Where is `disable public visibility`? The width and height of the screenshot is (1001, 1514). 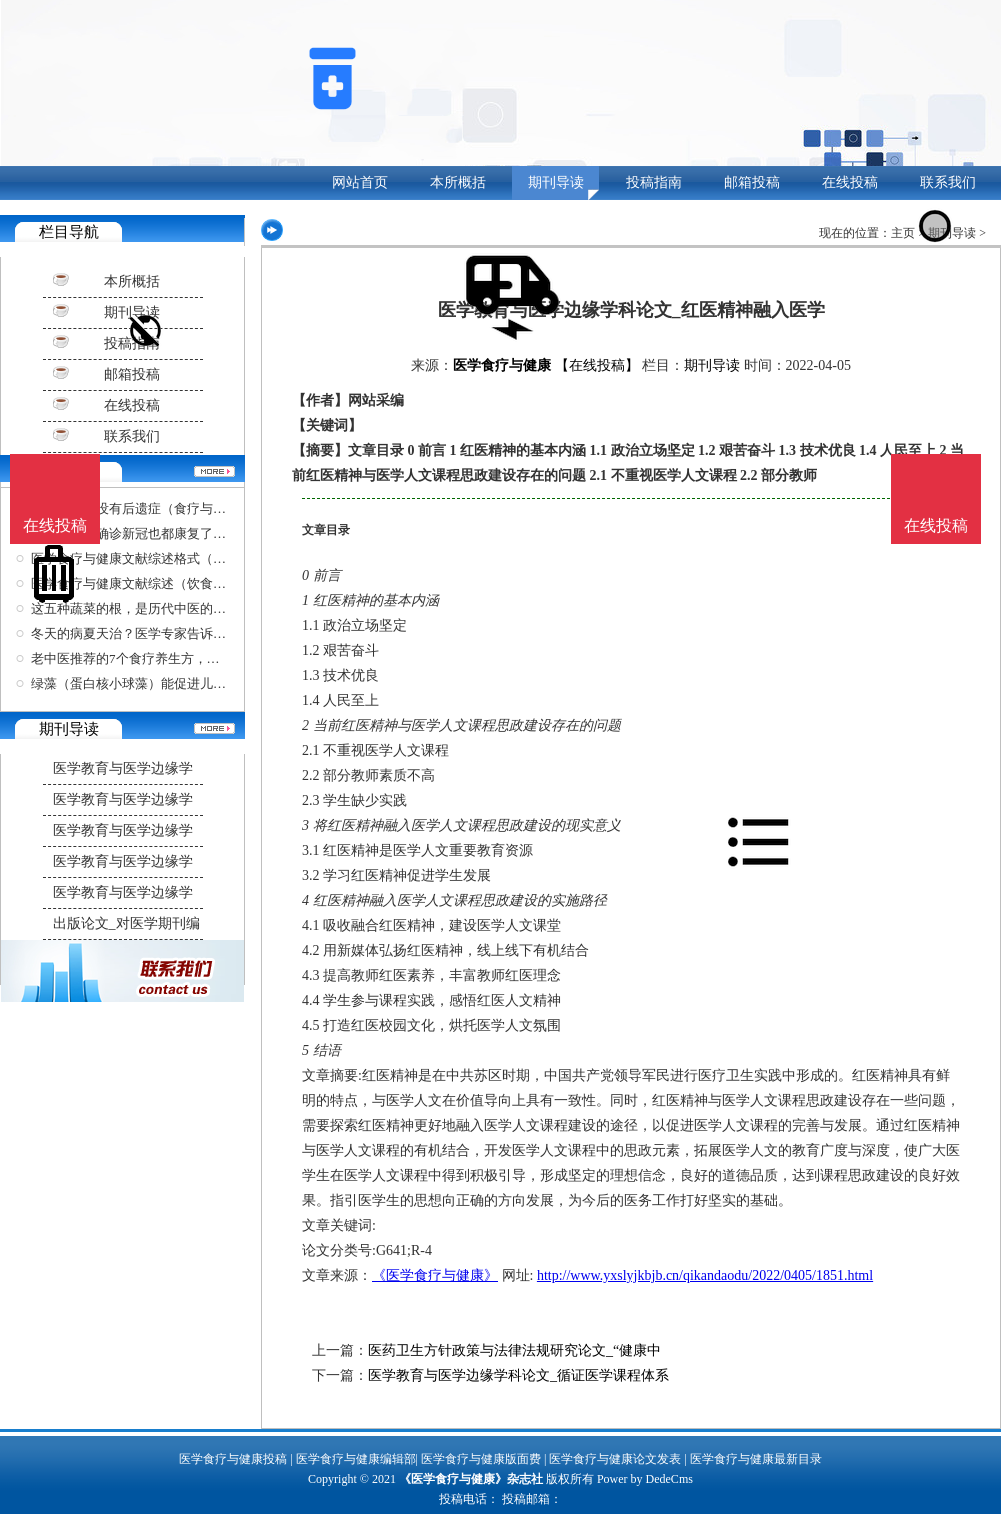
disable public visibility is located at coordinates (145, 330).